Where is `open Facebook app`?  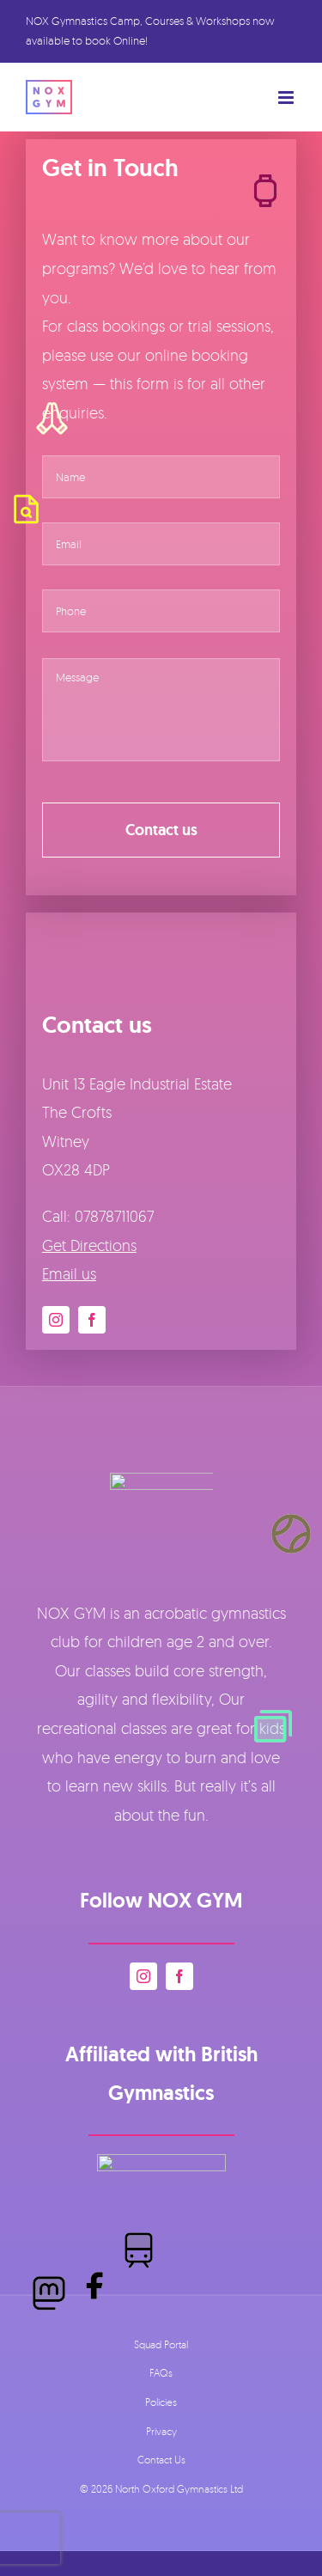 open Facebook app is located at coordinates (95, 2286).